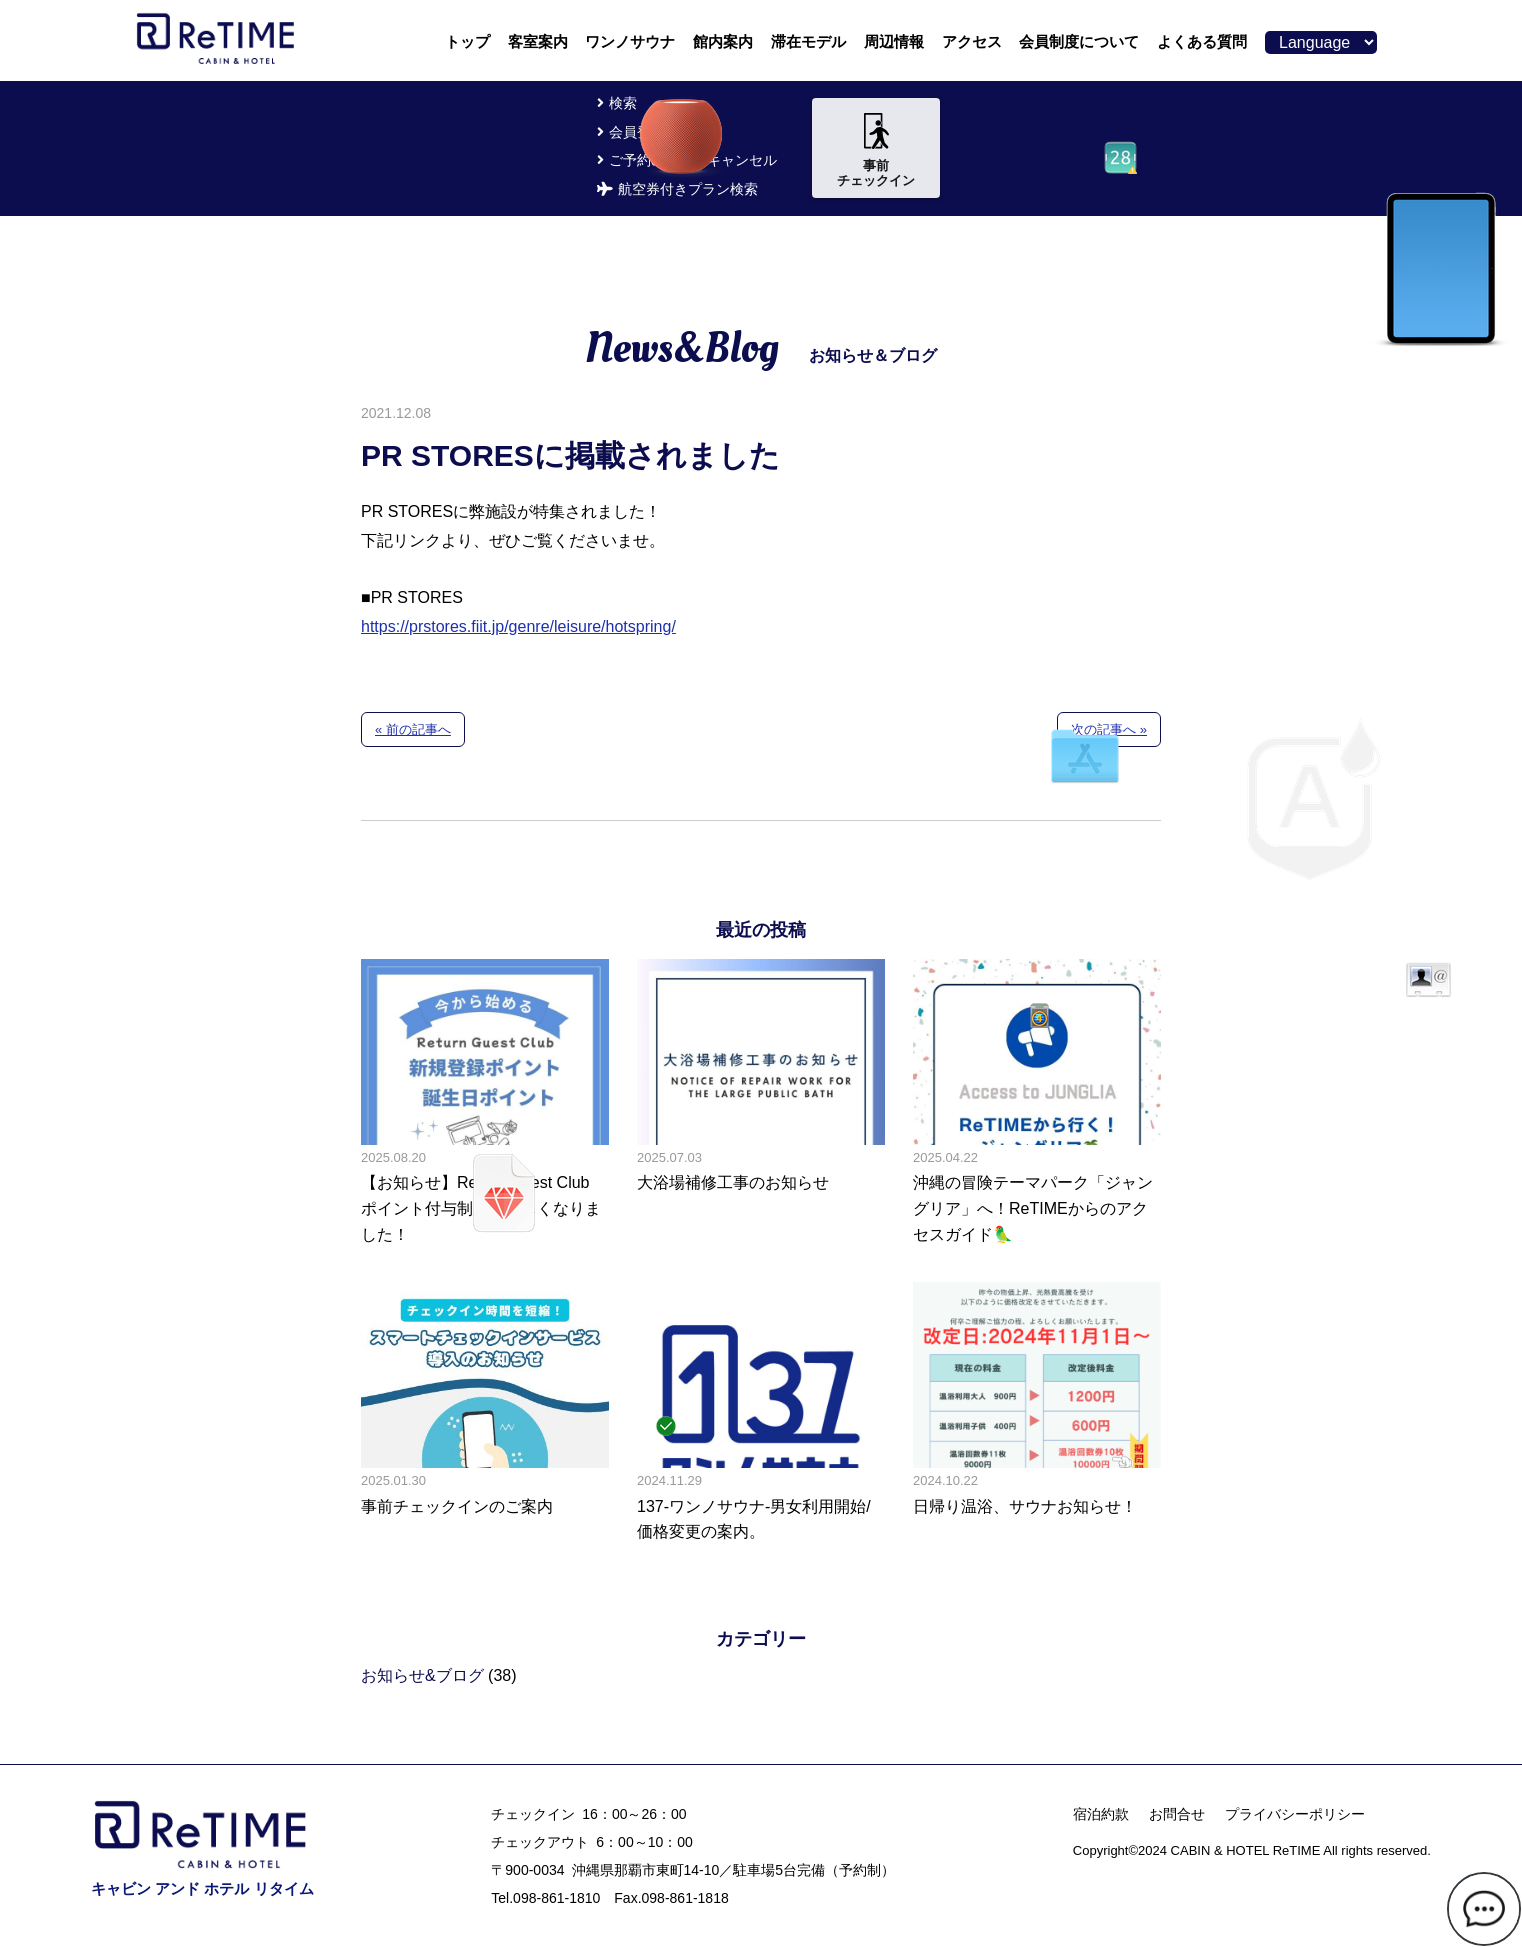 This screenshot has width=1522, height=1947. Describe the element at coordinates (1314, 799) in the screenshot. I see `switch to keyboard input method` at that location.